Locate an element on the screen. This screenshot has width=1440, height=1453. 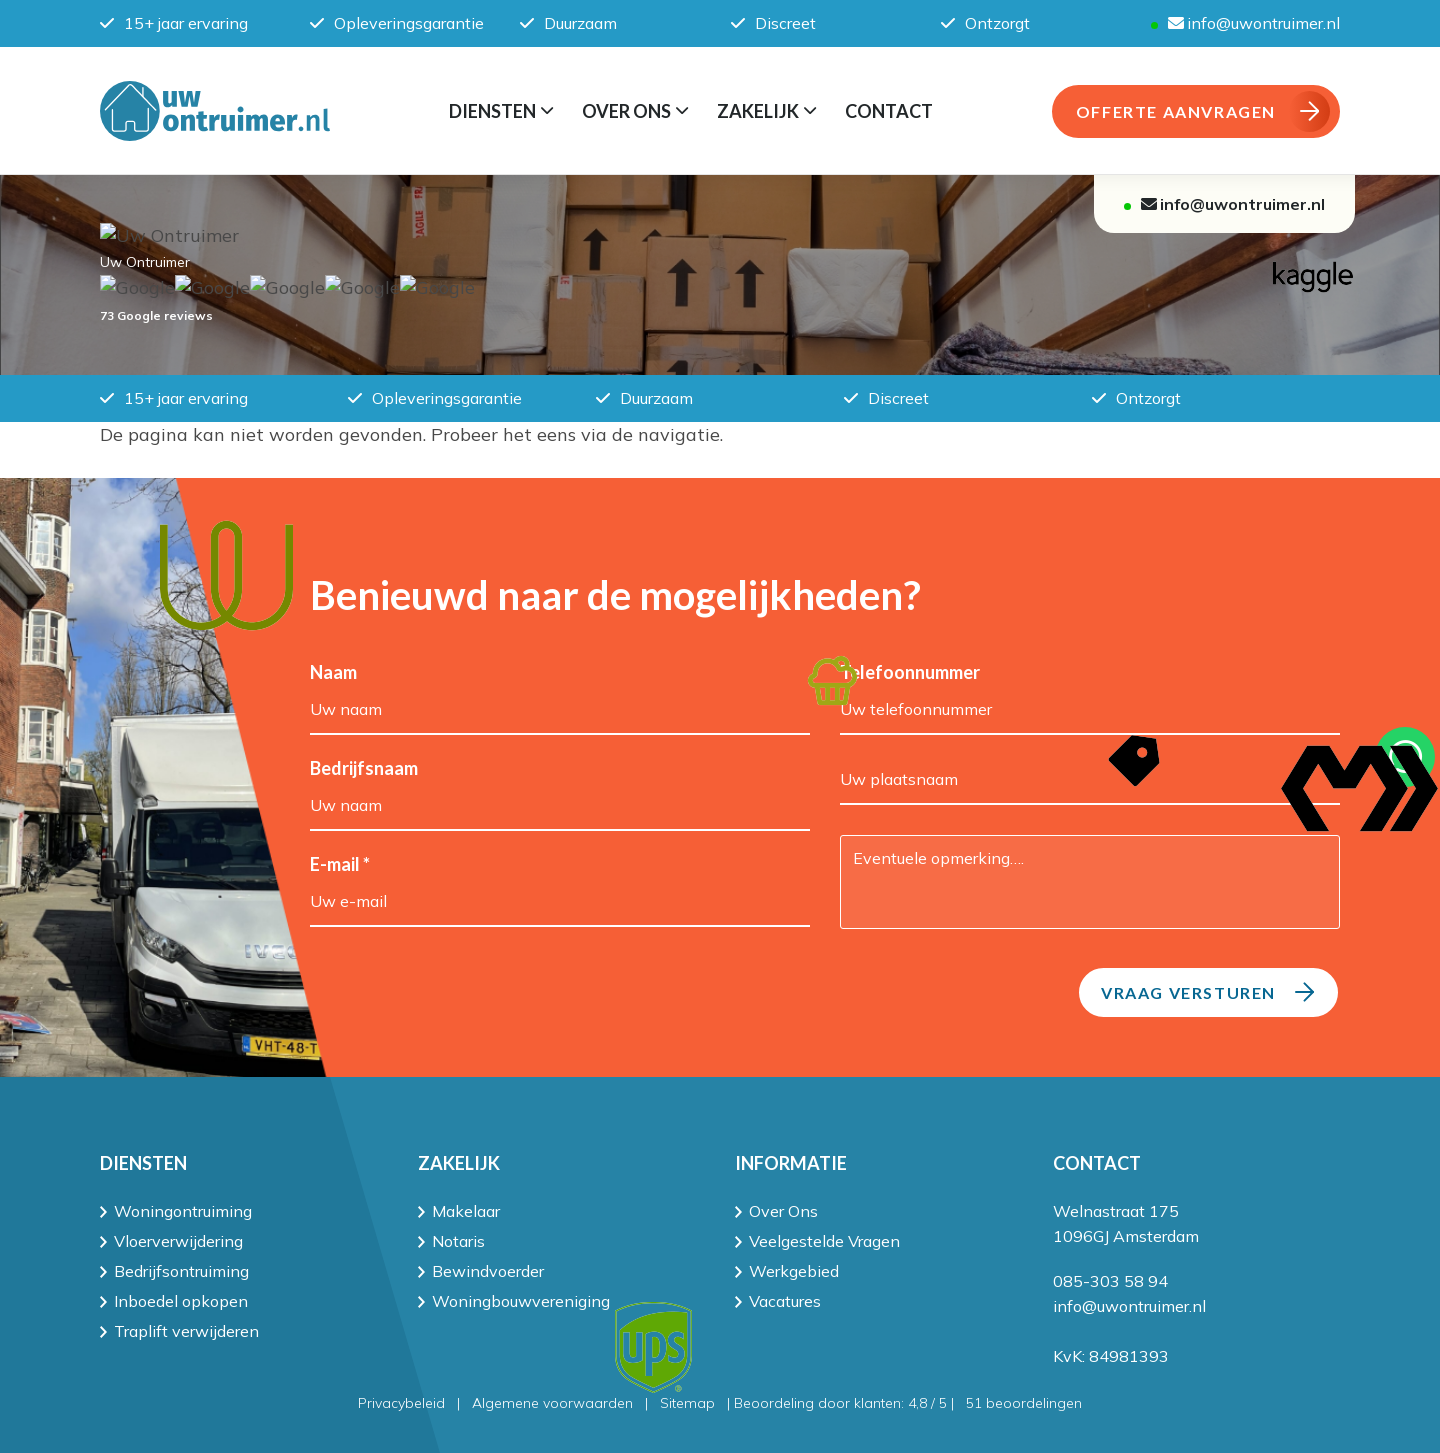
open wire messaging app is located at coordinates (226, 575).